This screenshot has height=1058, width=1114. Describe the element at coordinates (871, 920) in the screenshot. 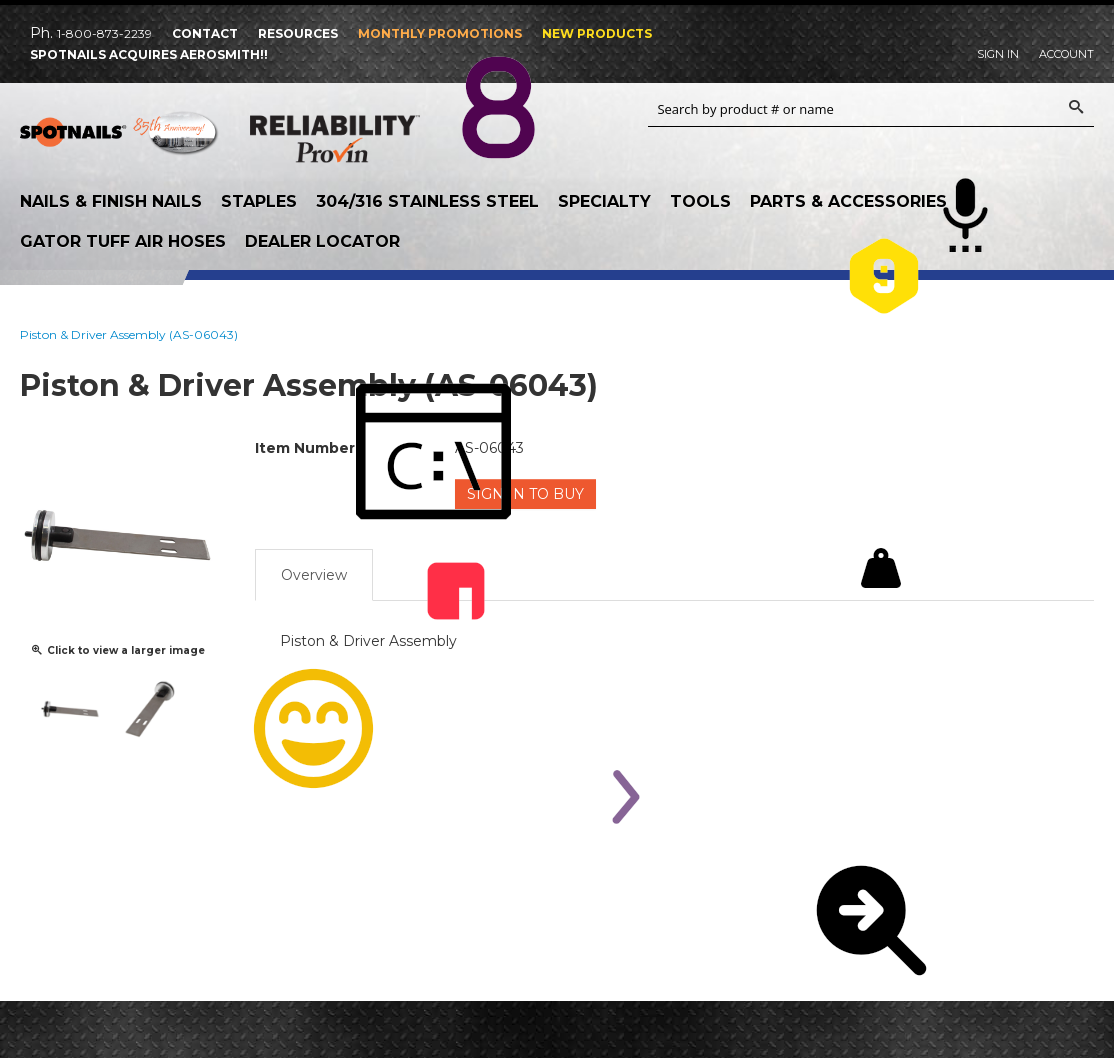

I see `search and navigate to result` at that location.